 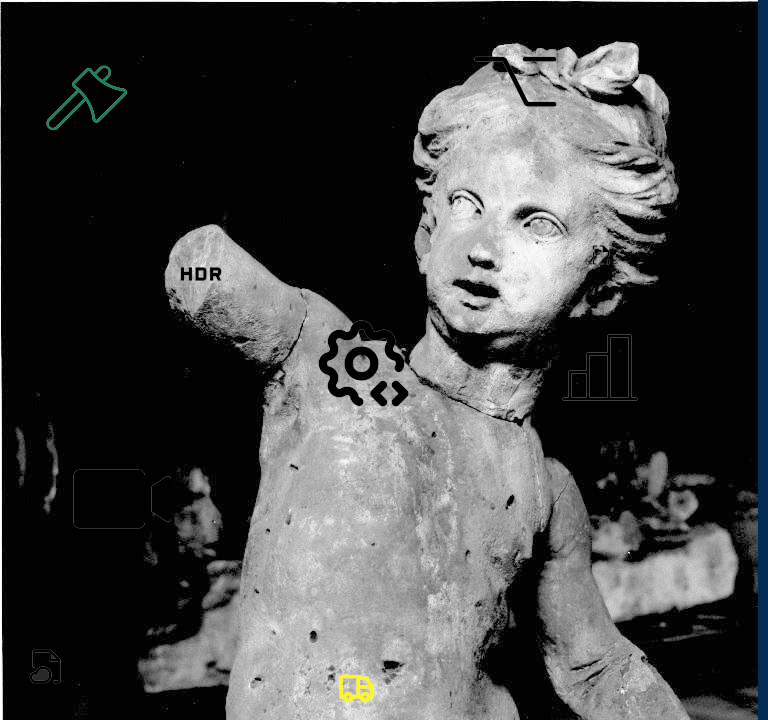 What do you see at coordinates (601, 255) in the screenshot?
I see `a draft or unsaved file` at bounding box center [601, 255].